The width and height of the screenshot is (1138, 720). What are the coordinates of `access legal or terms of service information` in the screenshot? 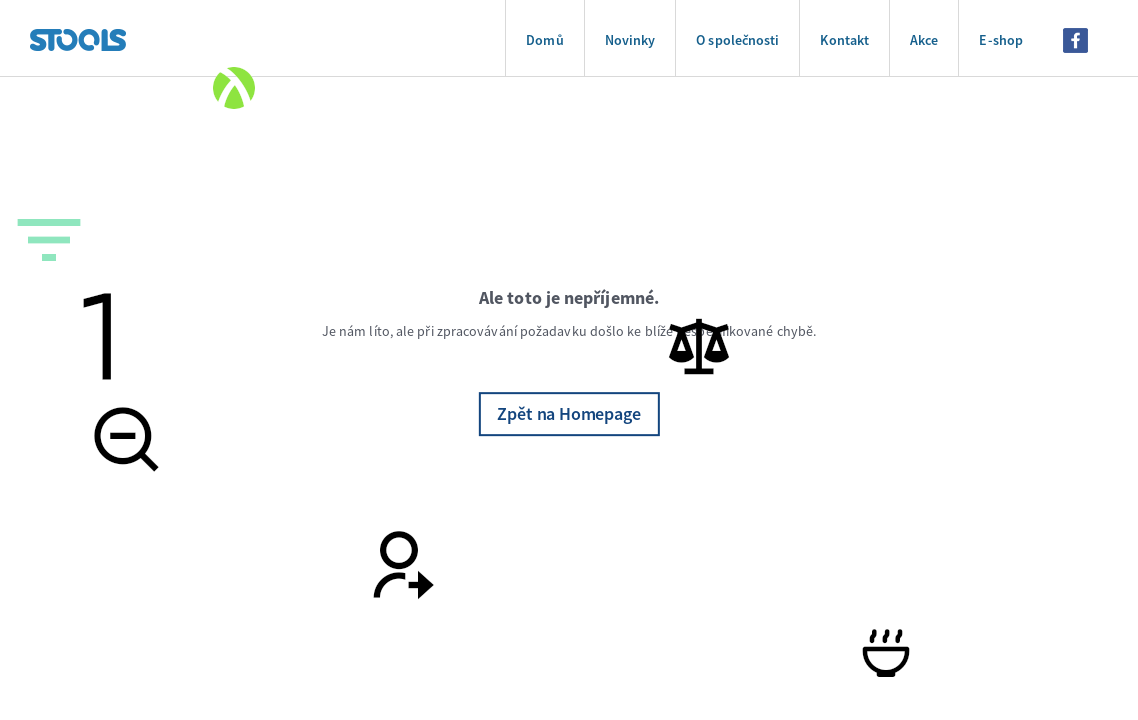 It's located at (699, 348).